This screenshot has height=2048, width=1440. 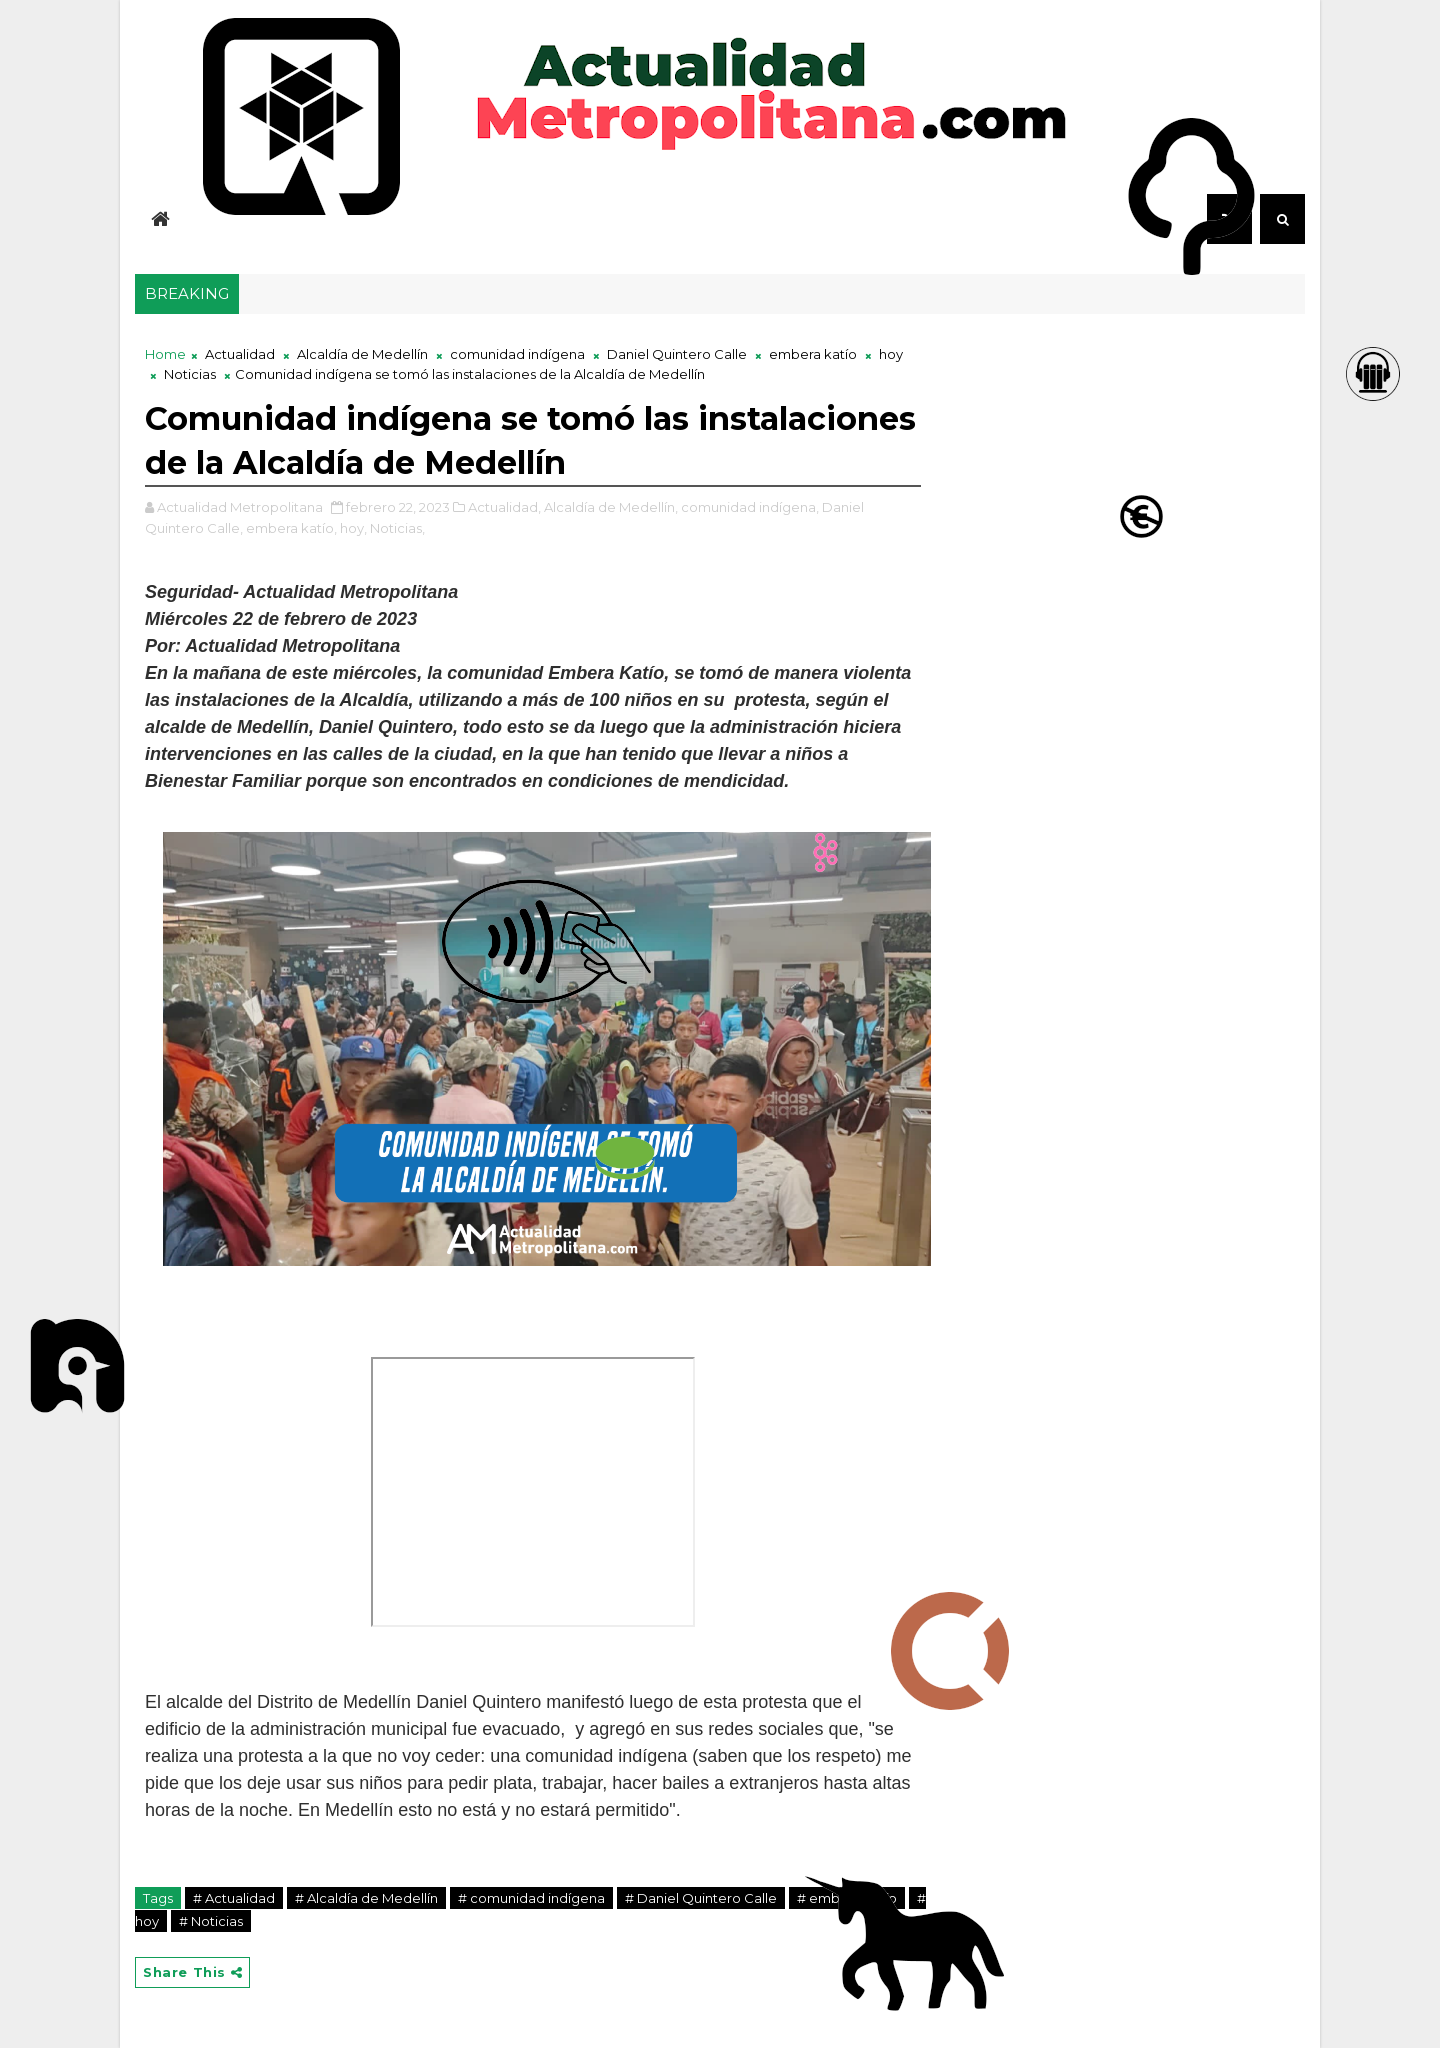 I want to click on gunicorn python WSGI server branding, so click(x=904, y=1943).